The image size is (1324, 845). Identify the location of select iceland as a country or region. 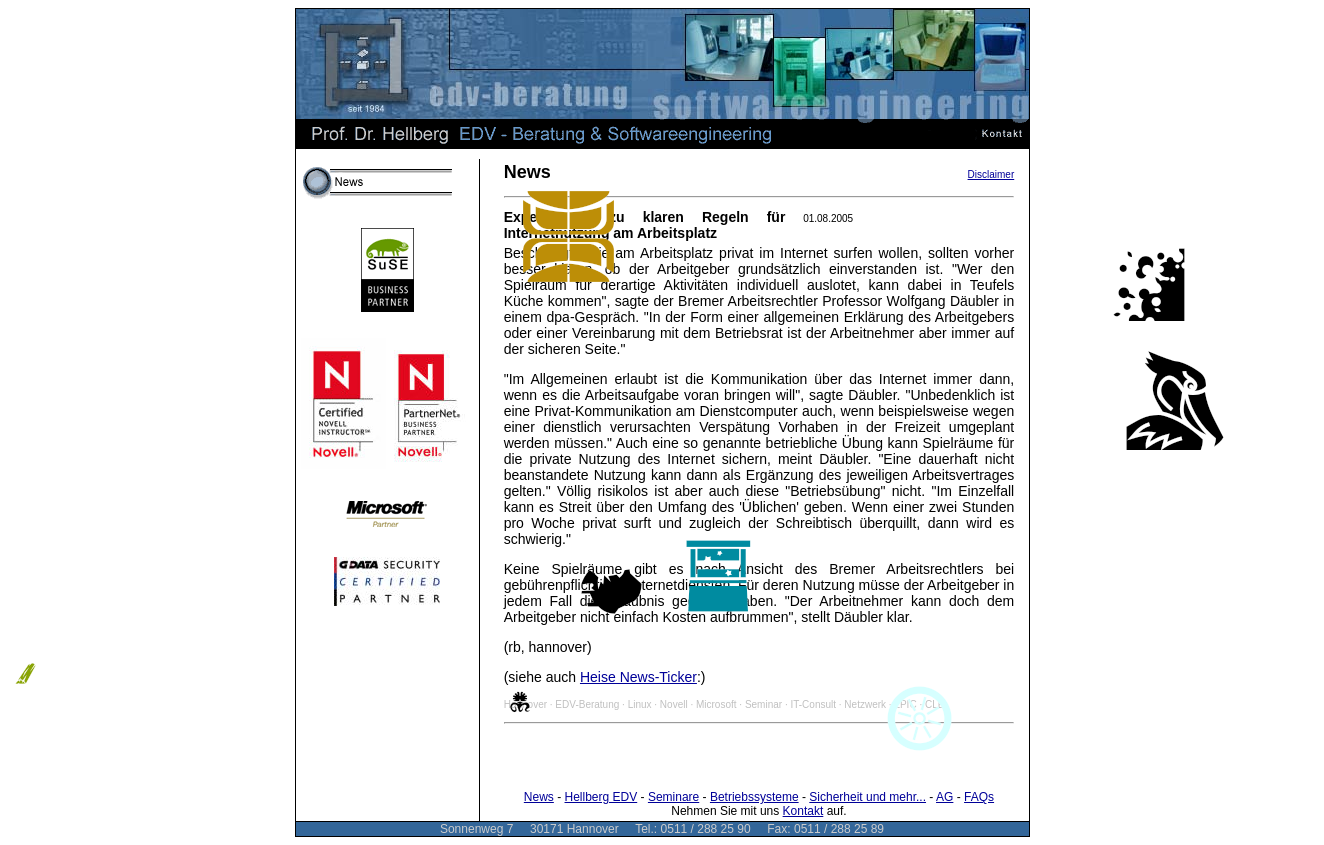
(611, 591).